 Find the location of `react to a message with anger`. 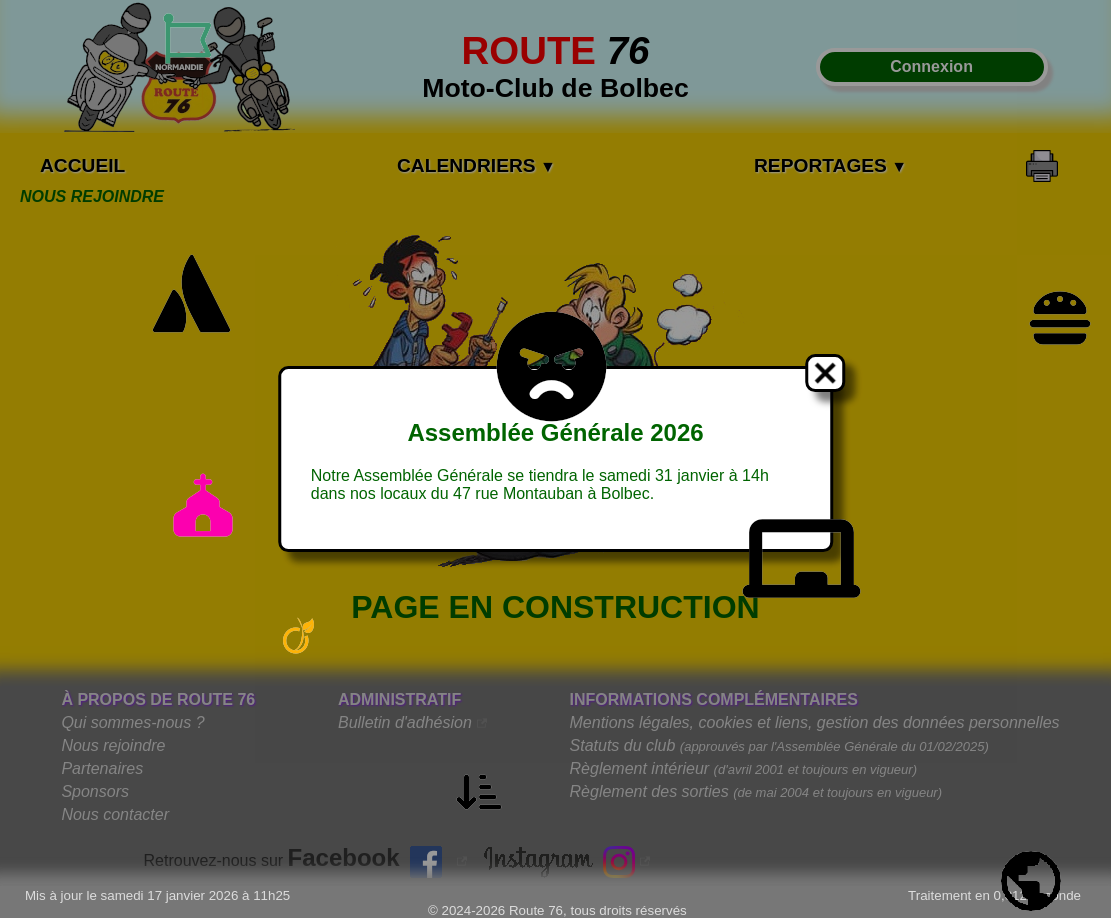

react to a message with anger is located at coordinates (551, 366).